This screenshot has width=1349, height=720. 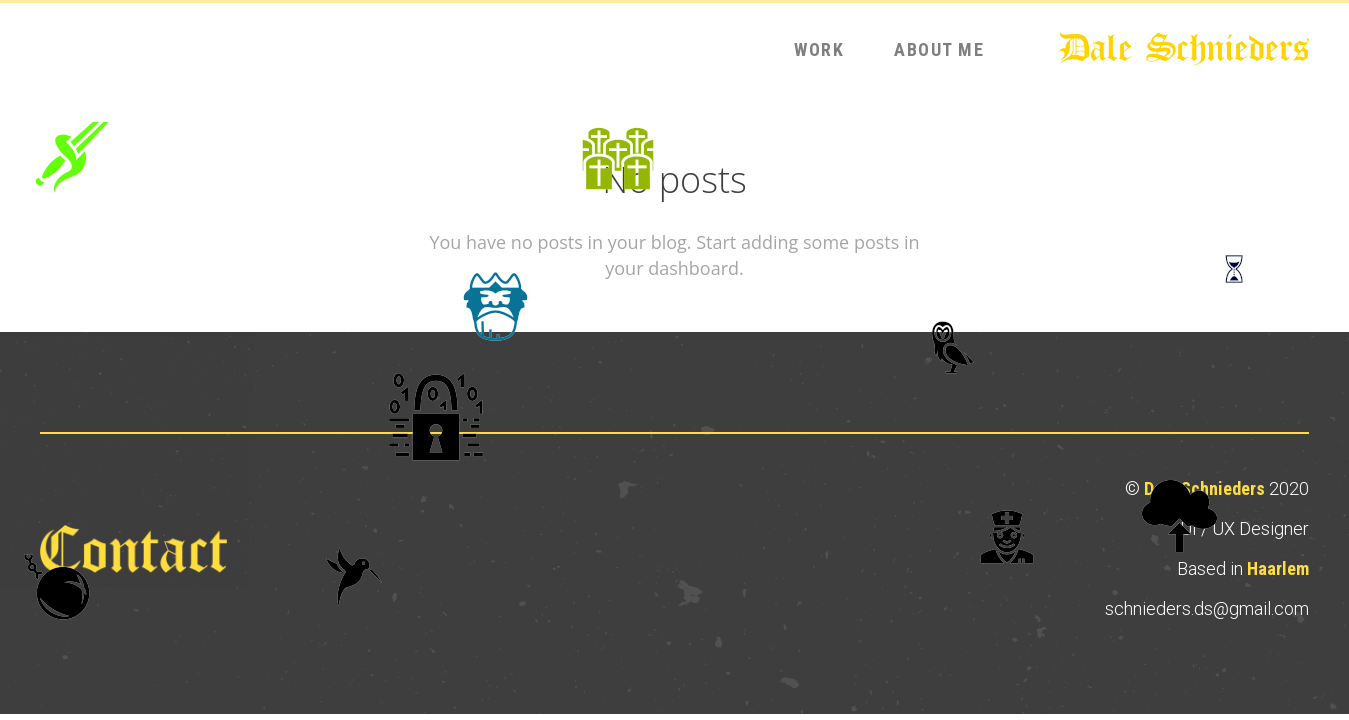 I want to click on upload file to cloud storage, so click(x=1179, y=515).